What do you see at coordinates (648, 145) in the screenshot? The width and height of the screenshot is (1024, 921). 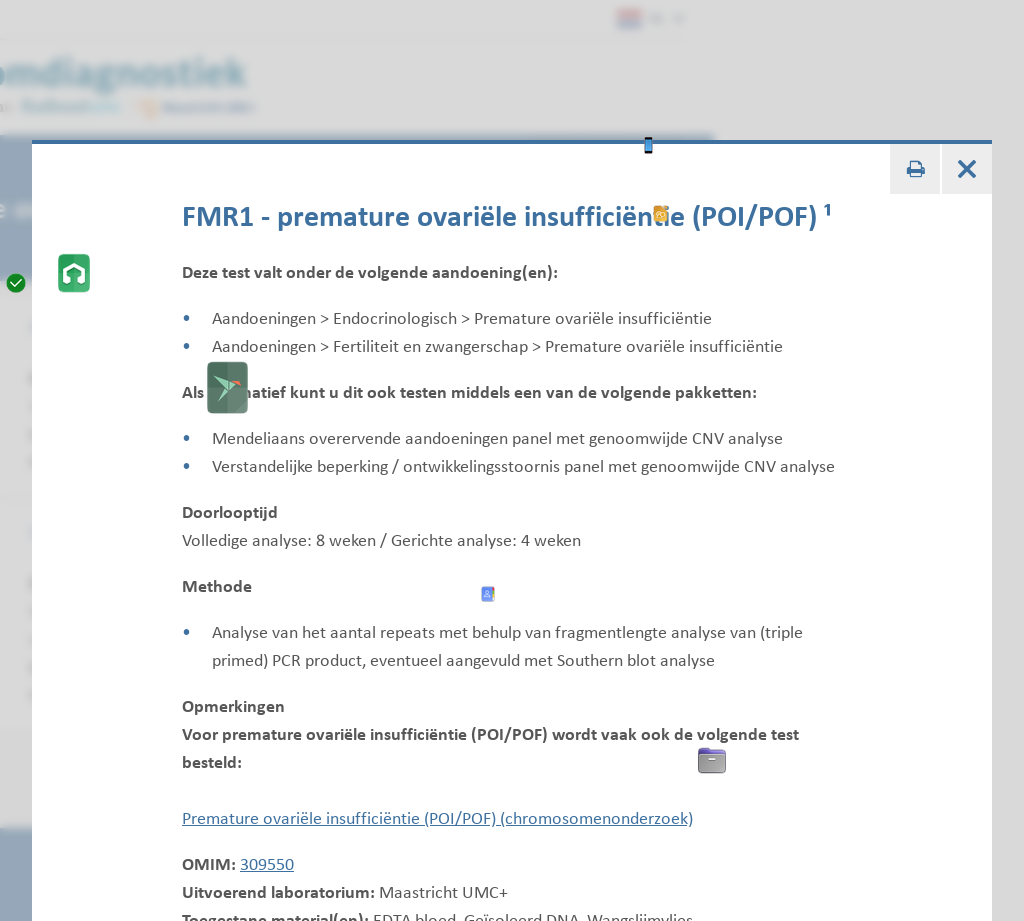 I see `manage connected iPhone 5c device` at bounding box center [648, 145].